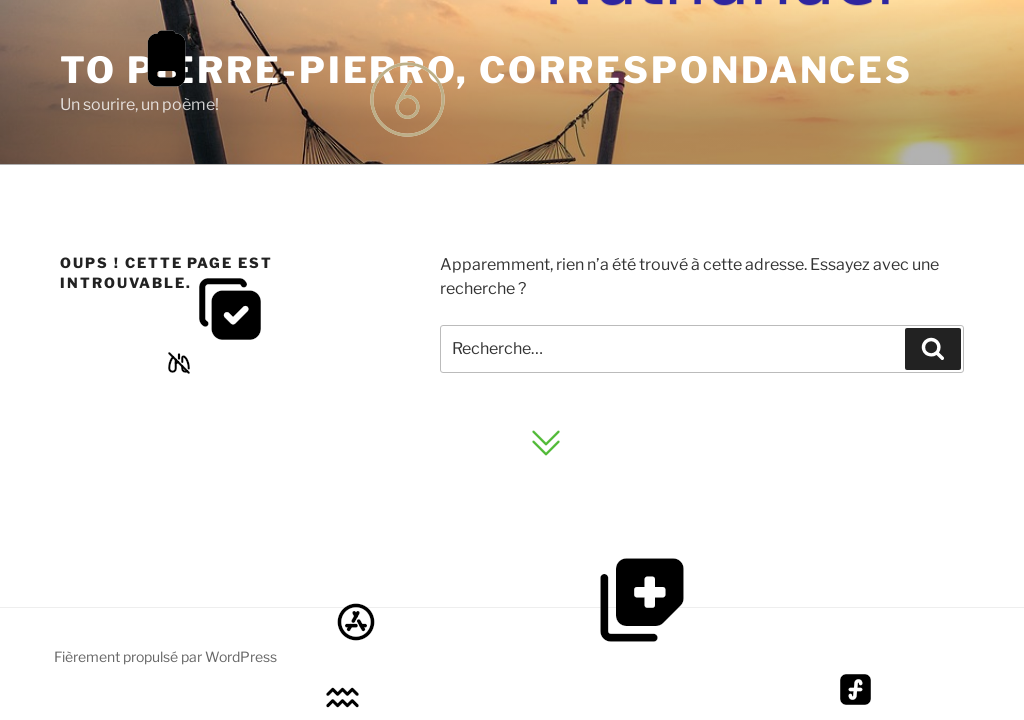 Image resolution: width=1024 pixels, height=720 pixels. Describe the element at coordinates (342, 697) in the screenshot. I see `indicates aquarius zodiac sign` at that location.